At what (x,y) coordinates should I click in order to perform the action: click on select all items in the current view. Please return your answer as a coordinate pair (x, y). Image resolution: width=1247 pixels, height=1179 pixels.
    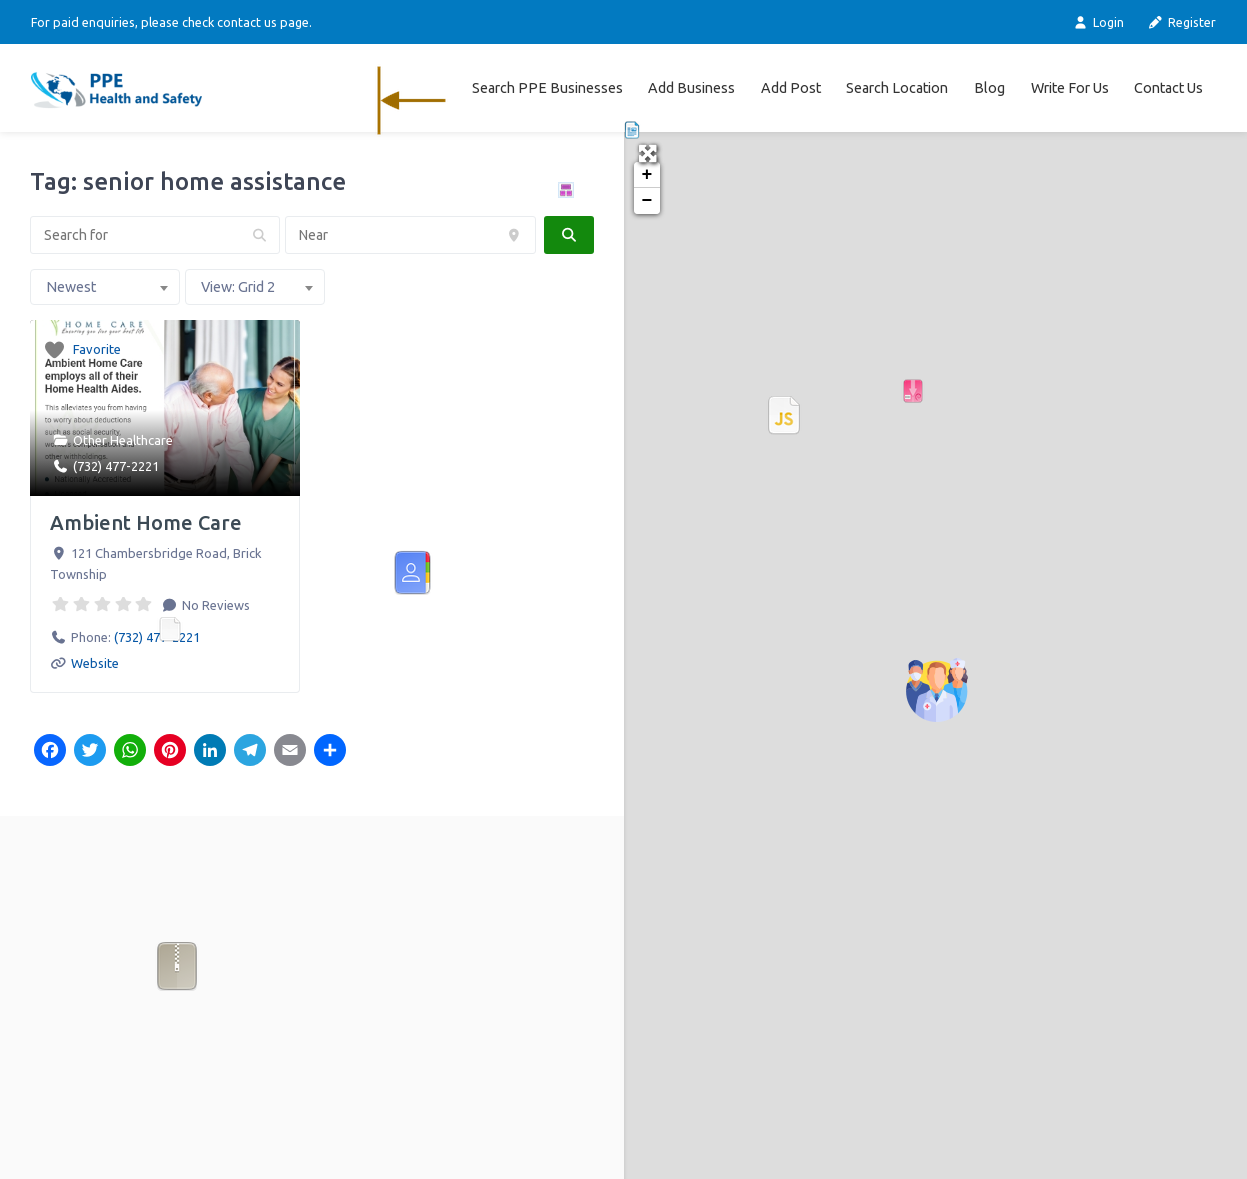
    Looking at the image, I should click on (566, 190).